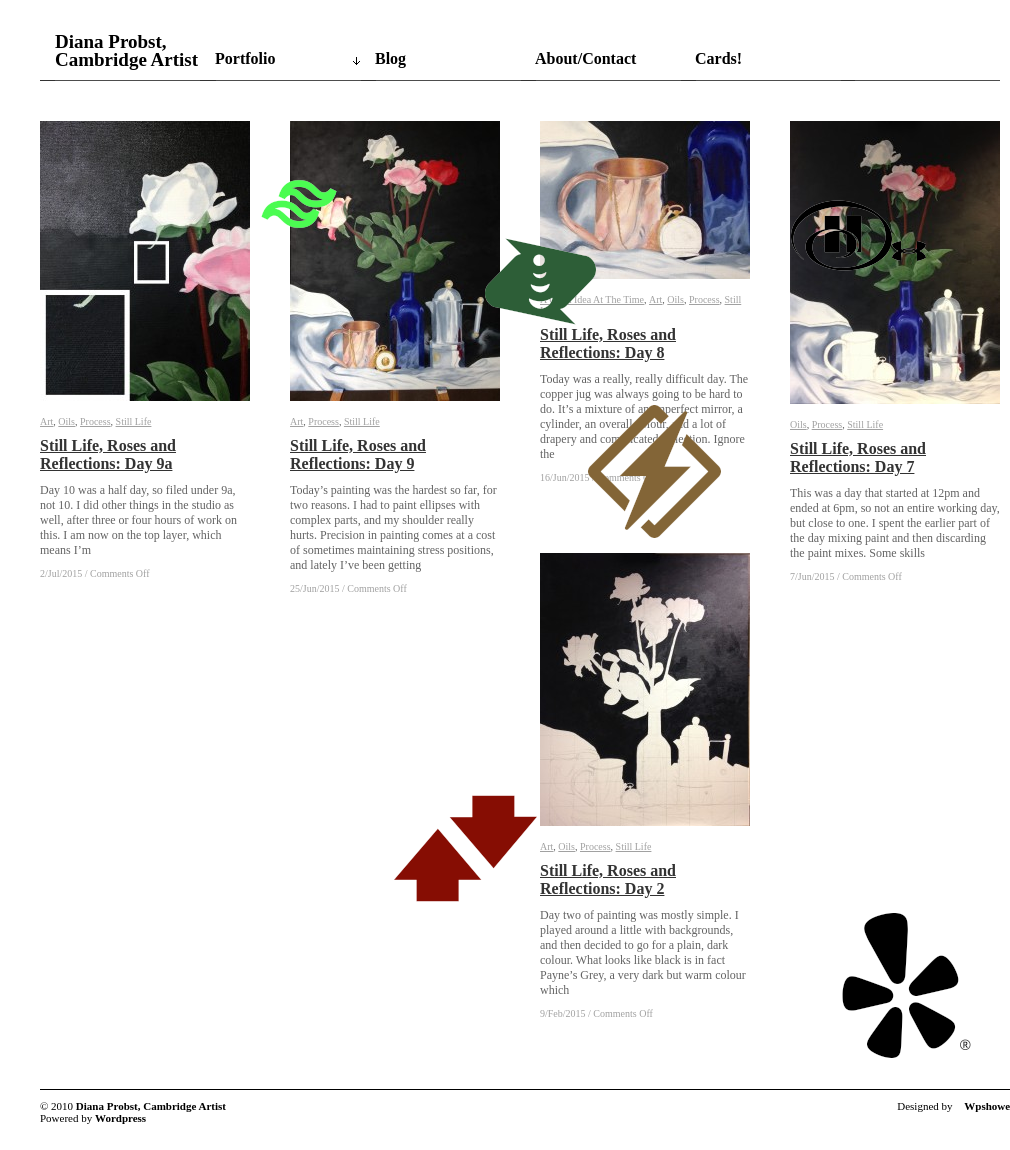 The width and height of the screenshot is (1010, 1150). I want to click on tailwind css framework logo, so click(299, 204).